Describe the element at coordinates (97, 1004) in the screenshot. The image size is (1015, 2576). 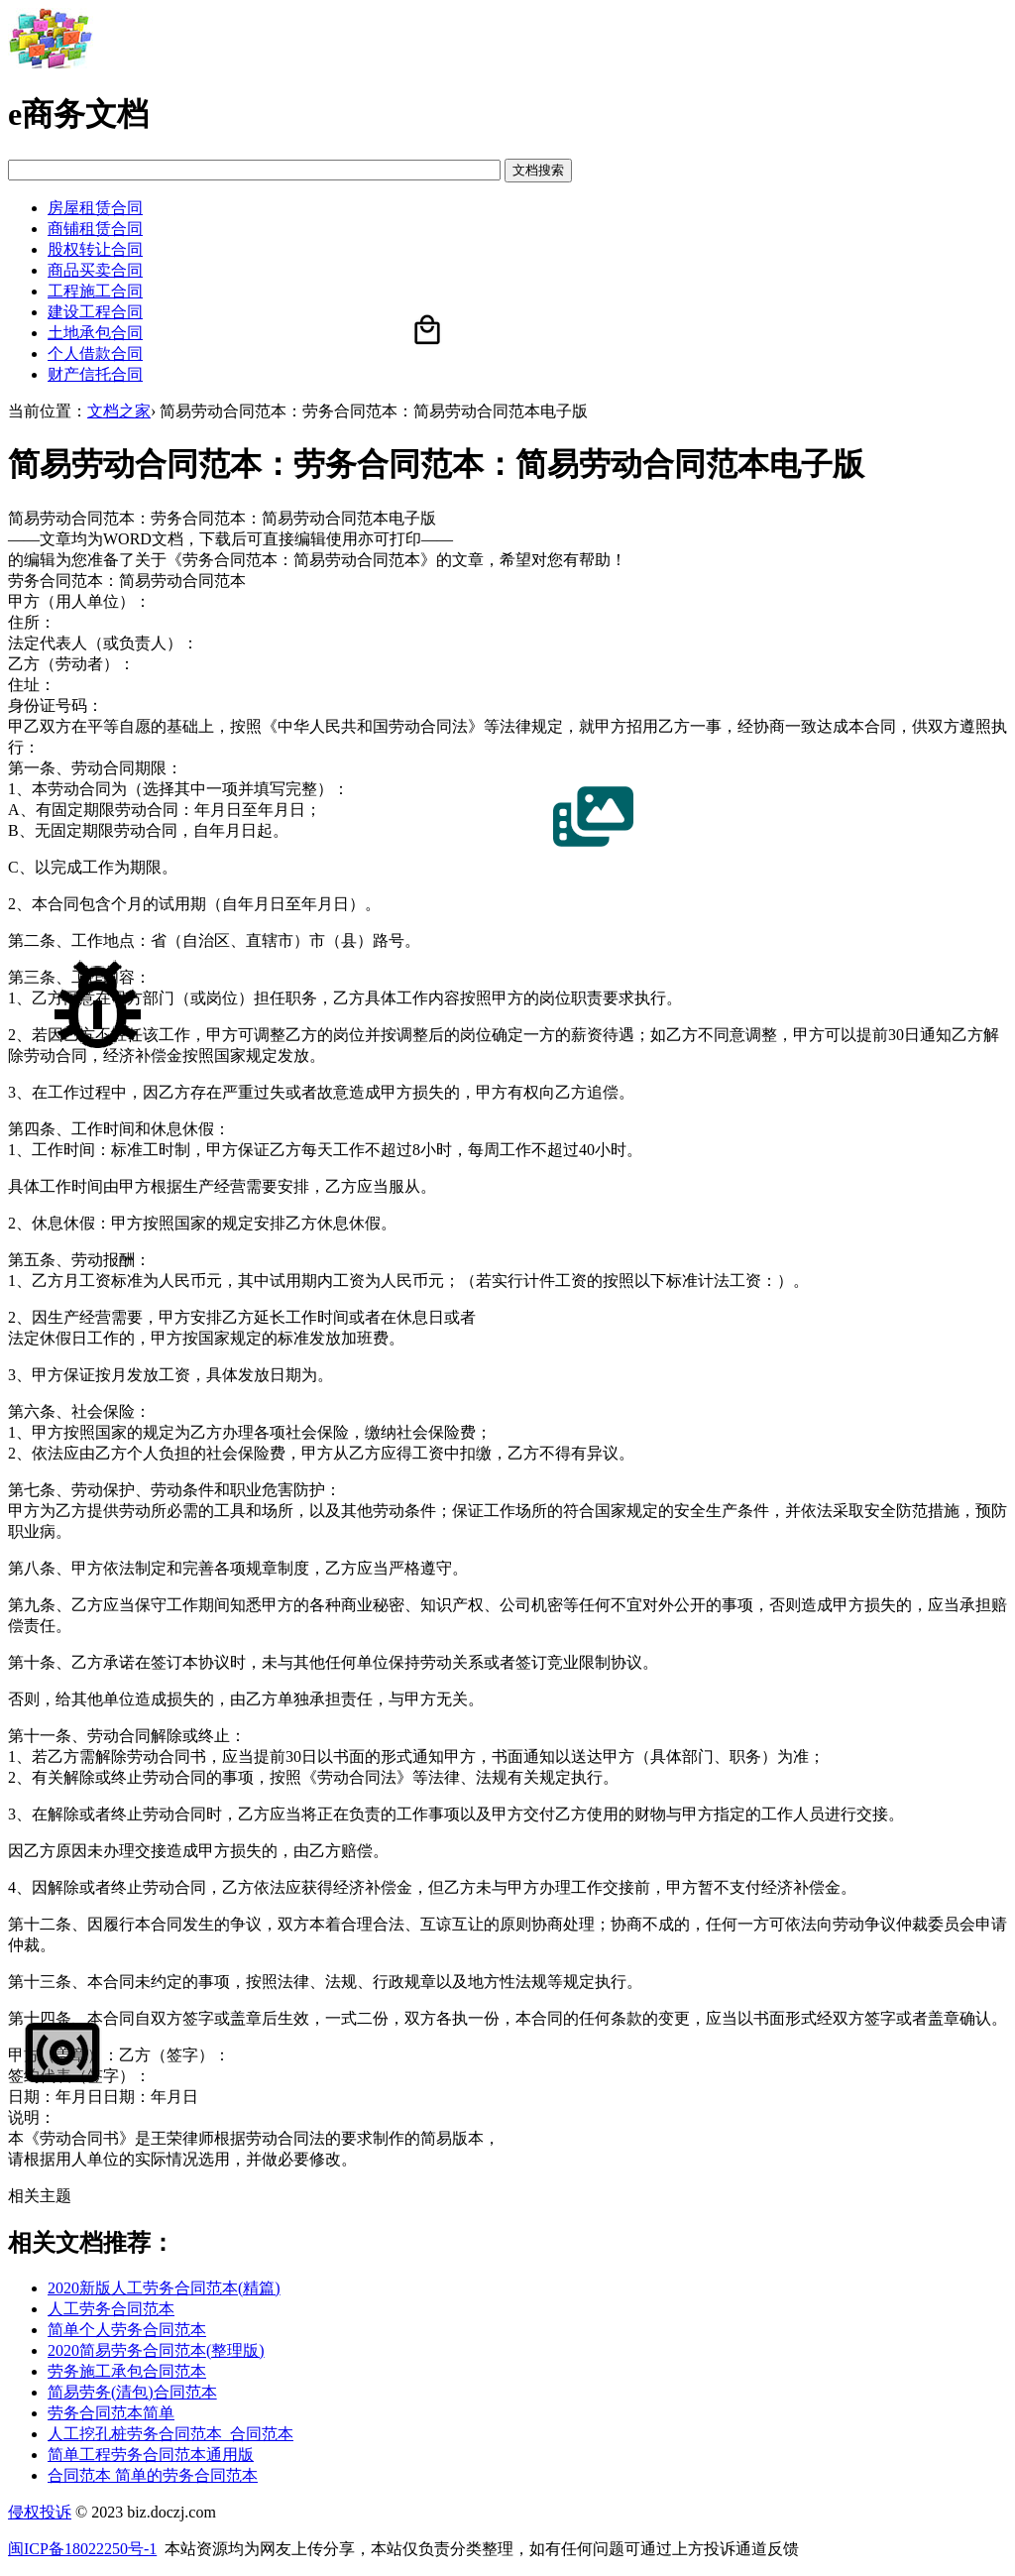
I see `access pest control services` at that location.